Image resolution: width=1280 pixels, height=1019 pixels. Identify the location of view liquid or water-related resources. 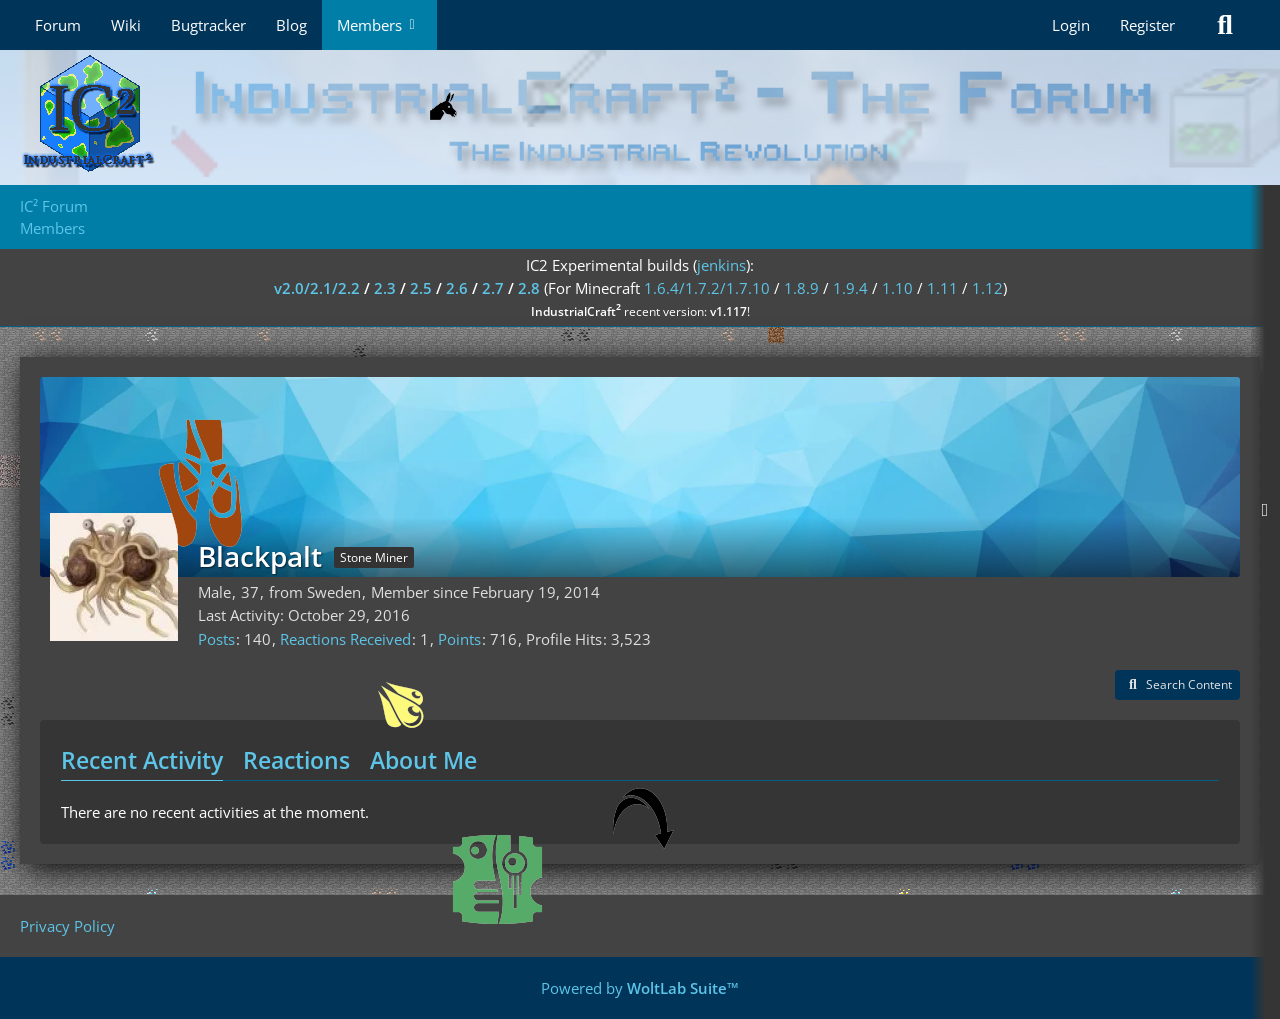
(400, 704).